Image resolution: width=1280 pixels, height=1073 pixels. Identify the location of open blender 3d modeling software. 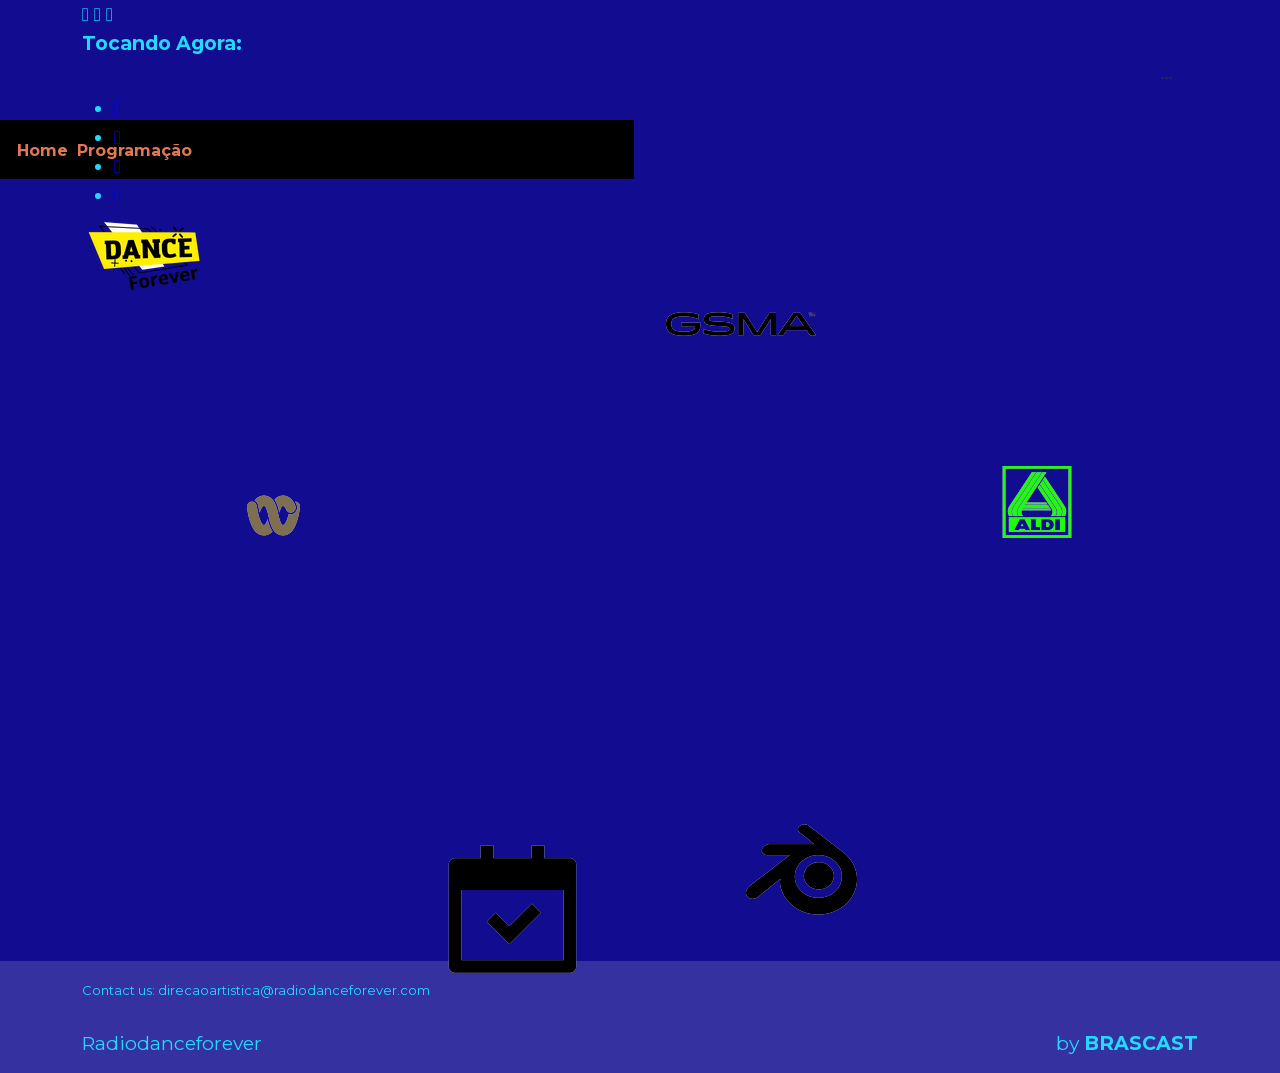
(801, 869).